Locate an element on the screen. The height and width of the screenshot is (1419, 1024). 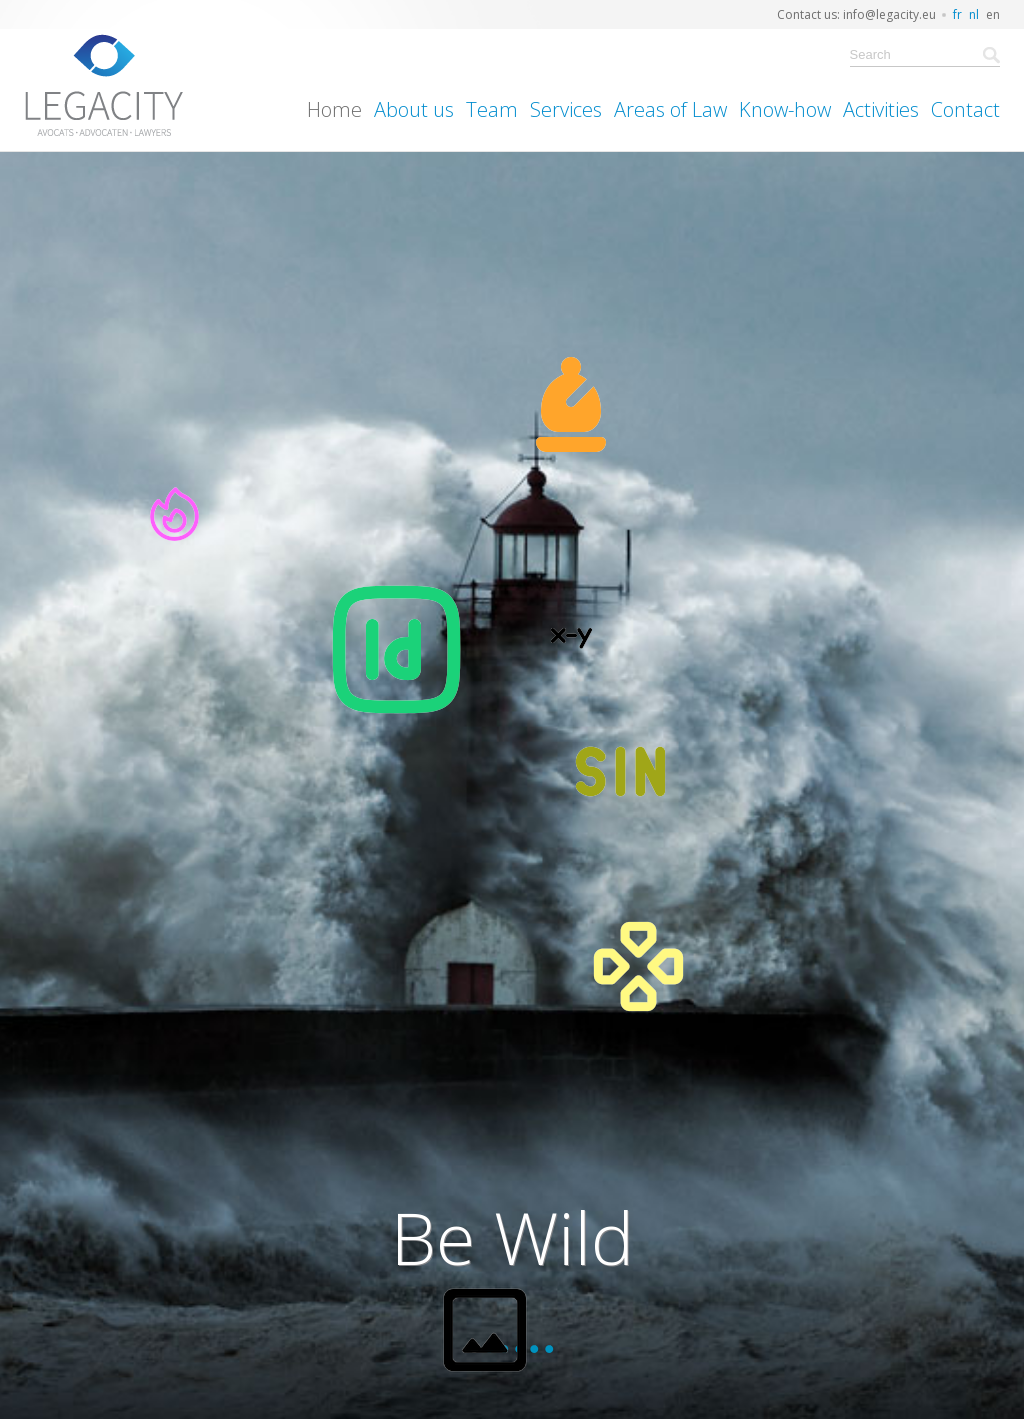
access sine function in calculator is located at coordinates (620, 771).